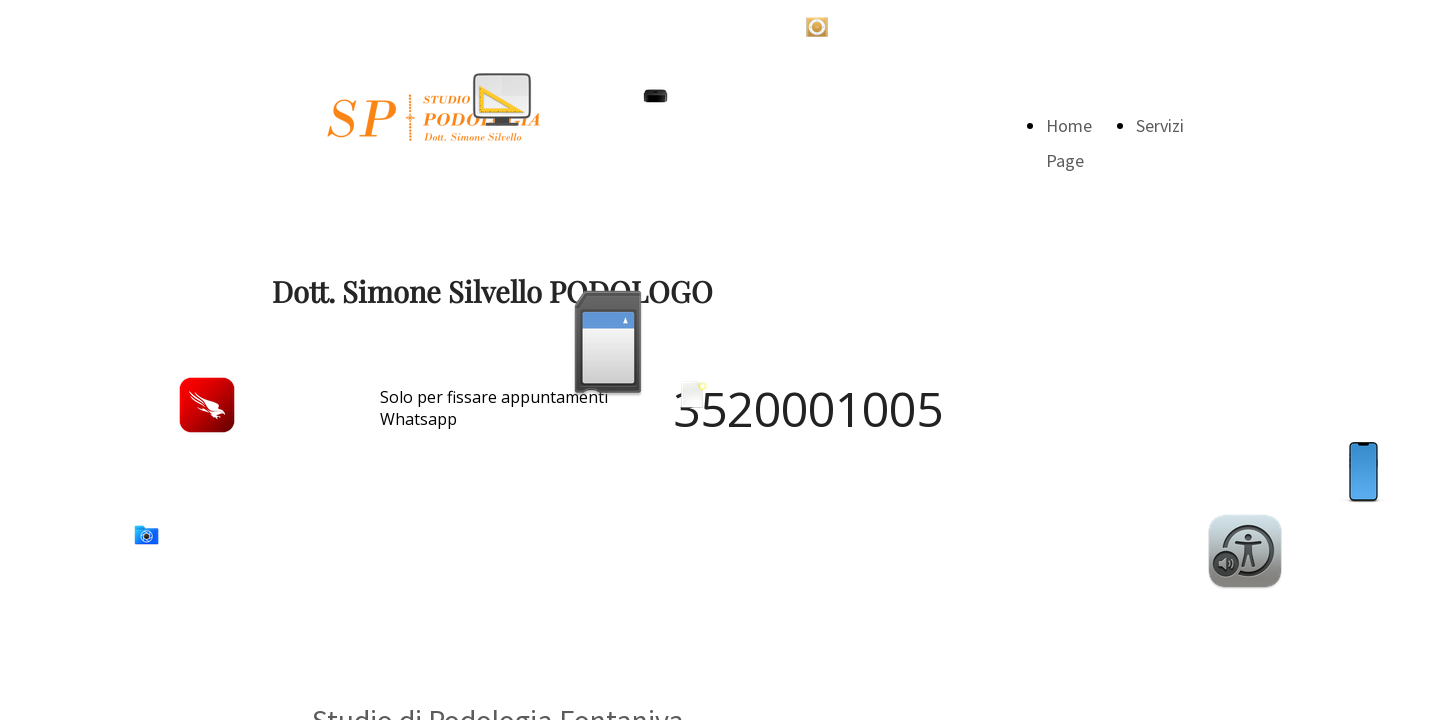  What do you see at coordinates (1363, 472) in the screenshot?
I see `iPhone 13 Pro device icon` at bounding box center [1363, 472].